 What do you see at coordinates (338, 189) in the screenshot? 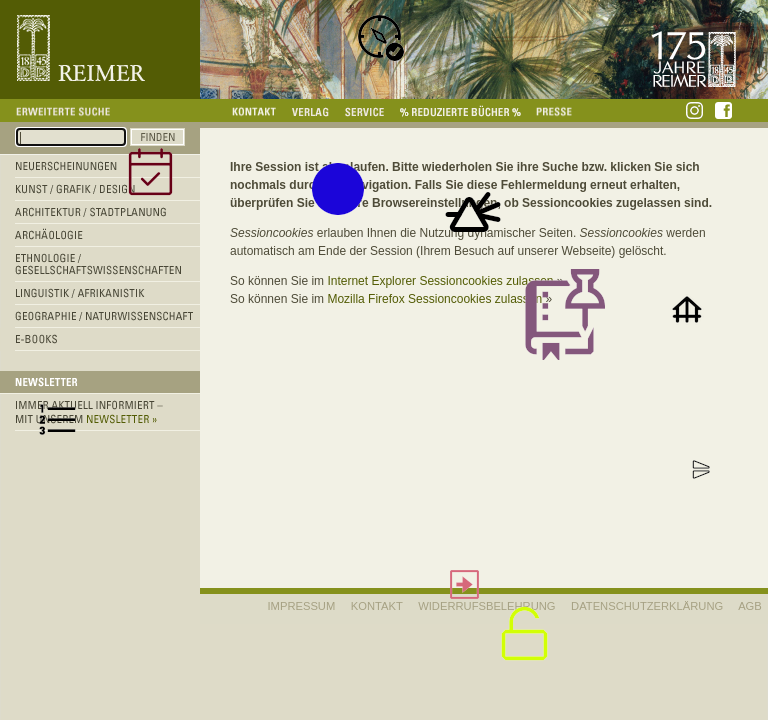
I see `indicates an unread notification or new item` at bounding box center [338, 189].